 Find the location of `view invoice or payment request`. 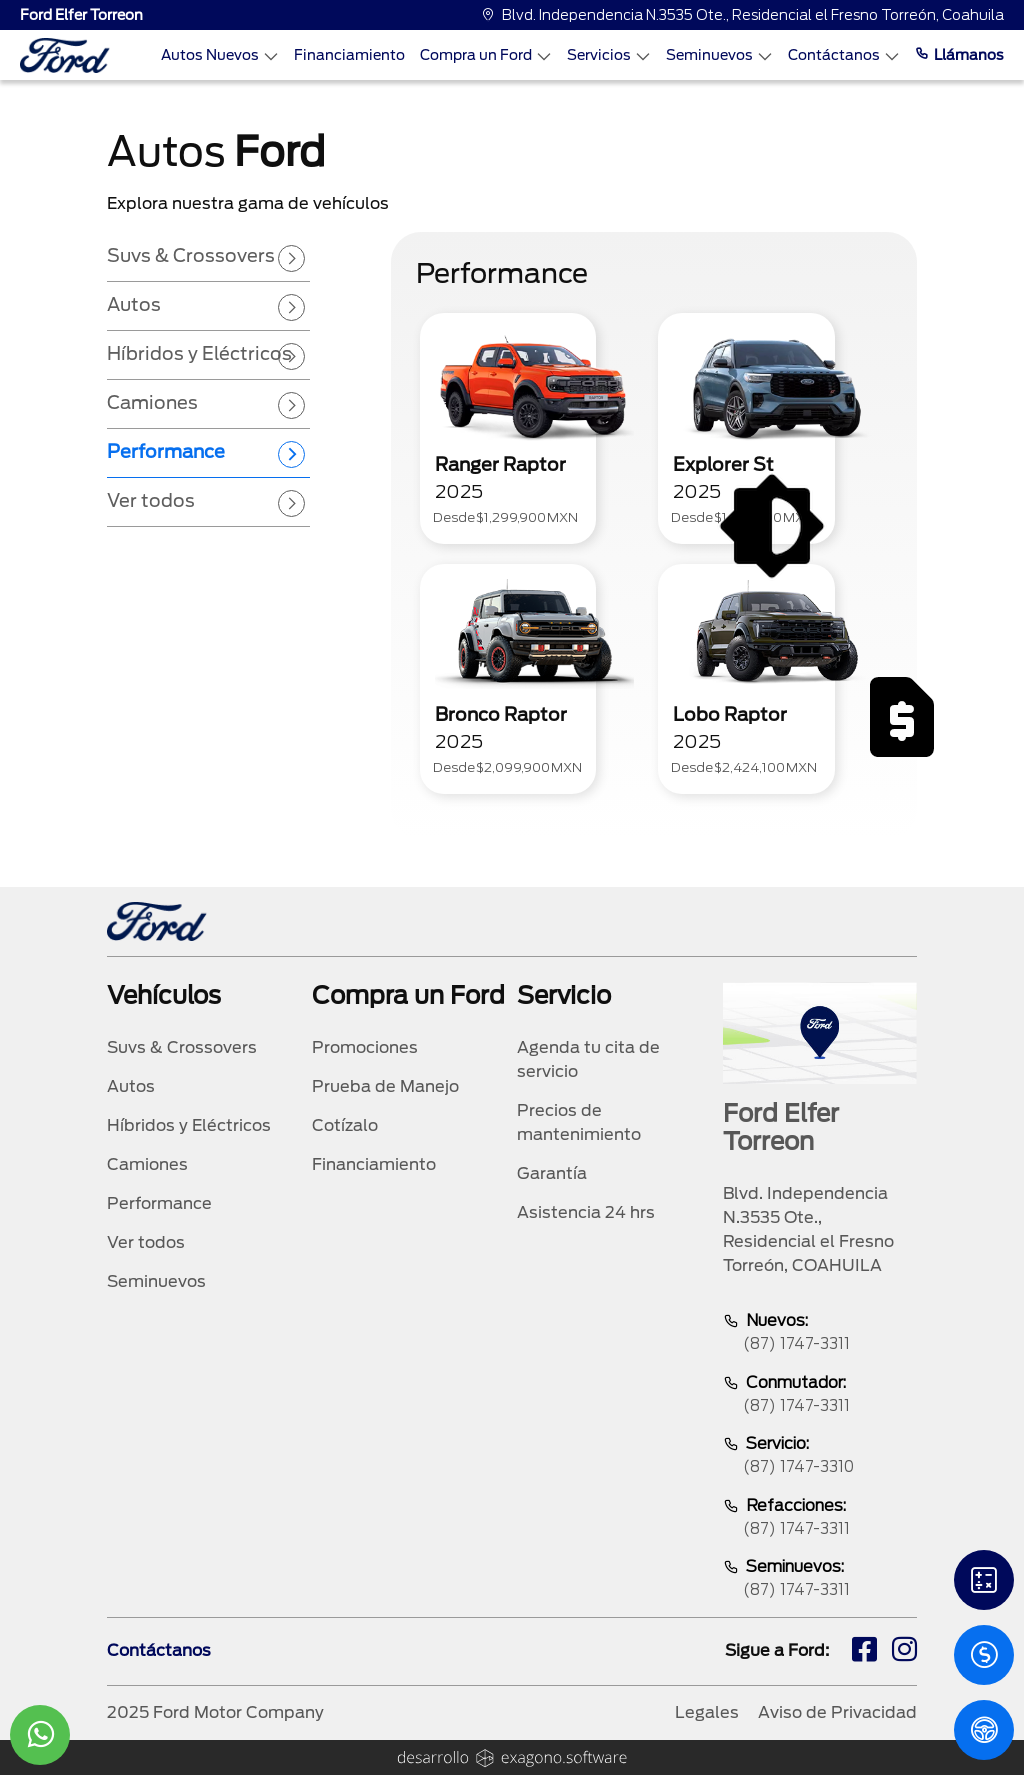

view invoice or payment request is located at coordinates (902, 717).